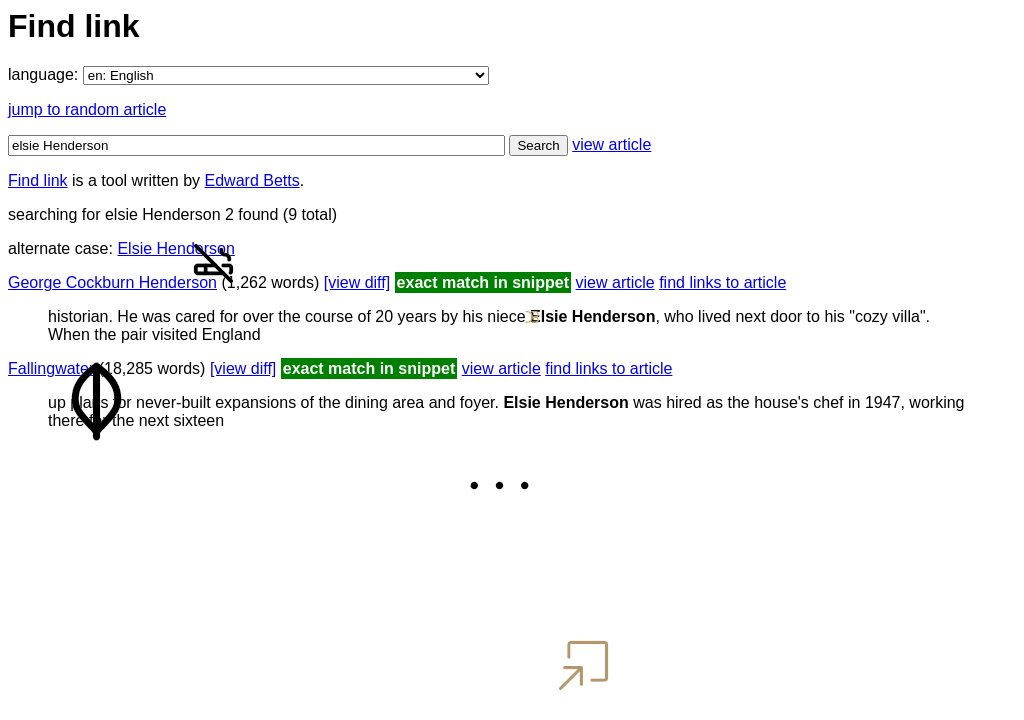  Describe the element at coordinates (583, 665) in the screenshot. I see `import or bring content into a container` at that location.